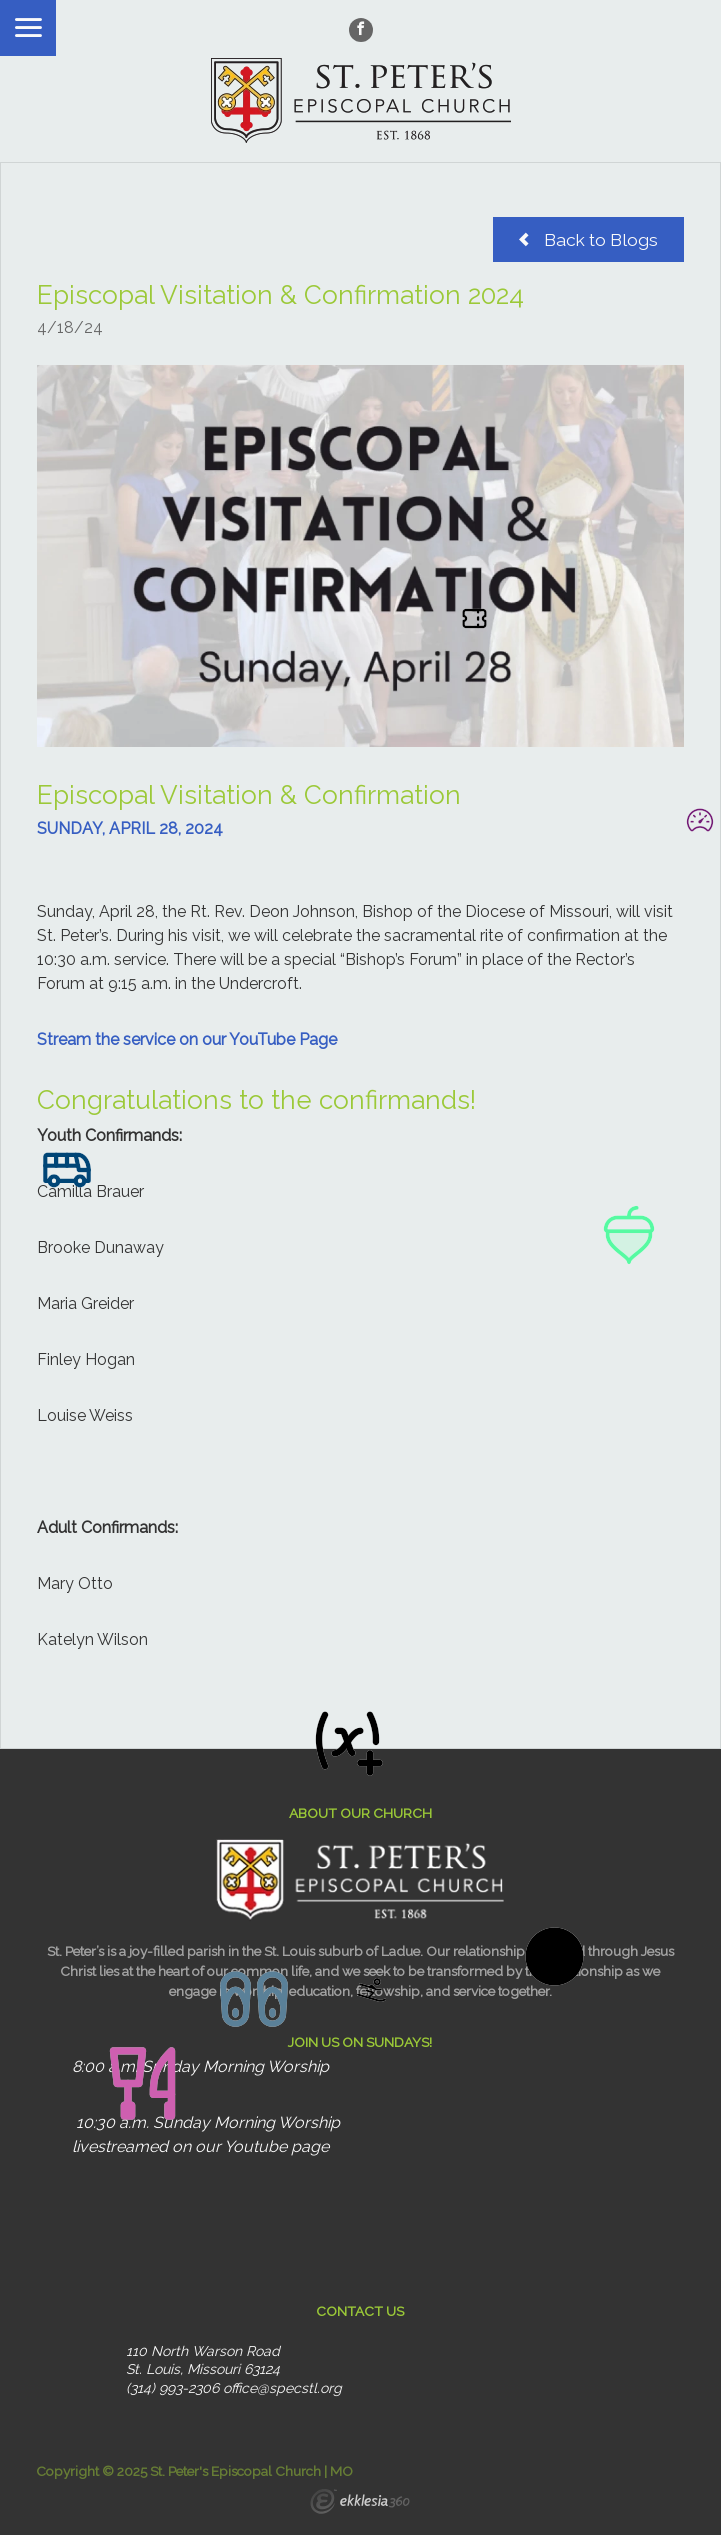 This screenshot has height=2535, width=721. What do you see at coordinates (554, 1956) in the screenshot?
I see `start recording audio or video` at bounding box center [554, 1956].